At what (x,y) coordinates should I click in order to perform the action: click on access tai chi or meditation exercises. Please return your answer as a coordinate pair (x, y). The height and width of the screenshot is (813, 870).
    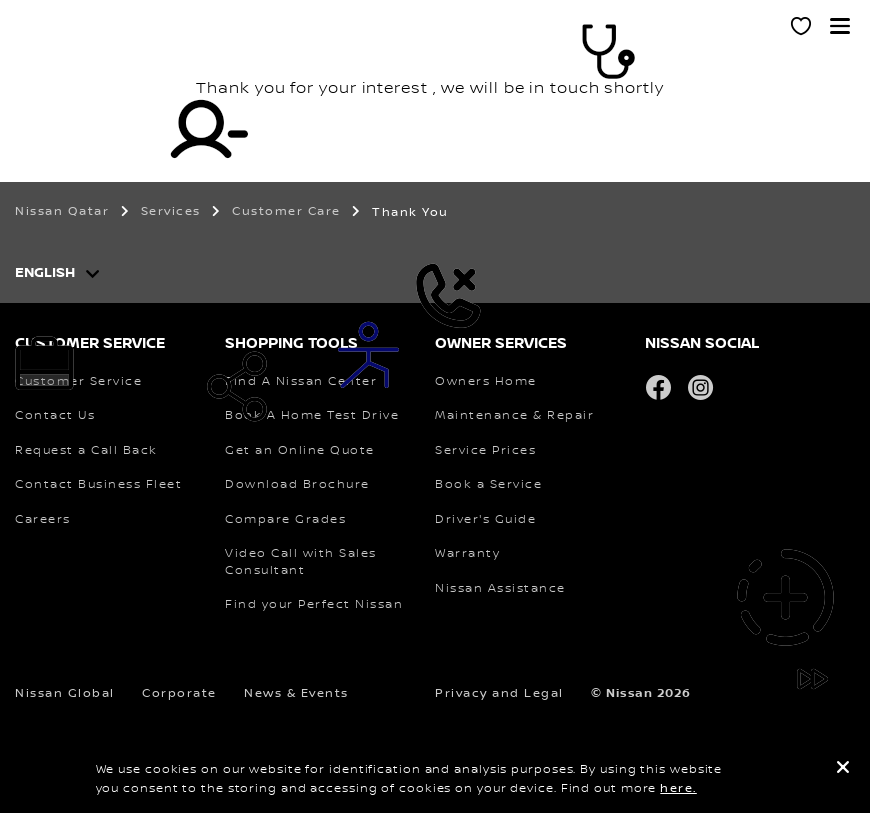
    Looking at the image, I should click on (368, 357).